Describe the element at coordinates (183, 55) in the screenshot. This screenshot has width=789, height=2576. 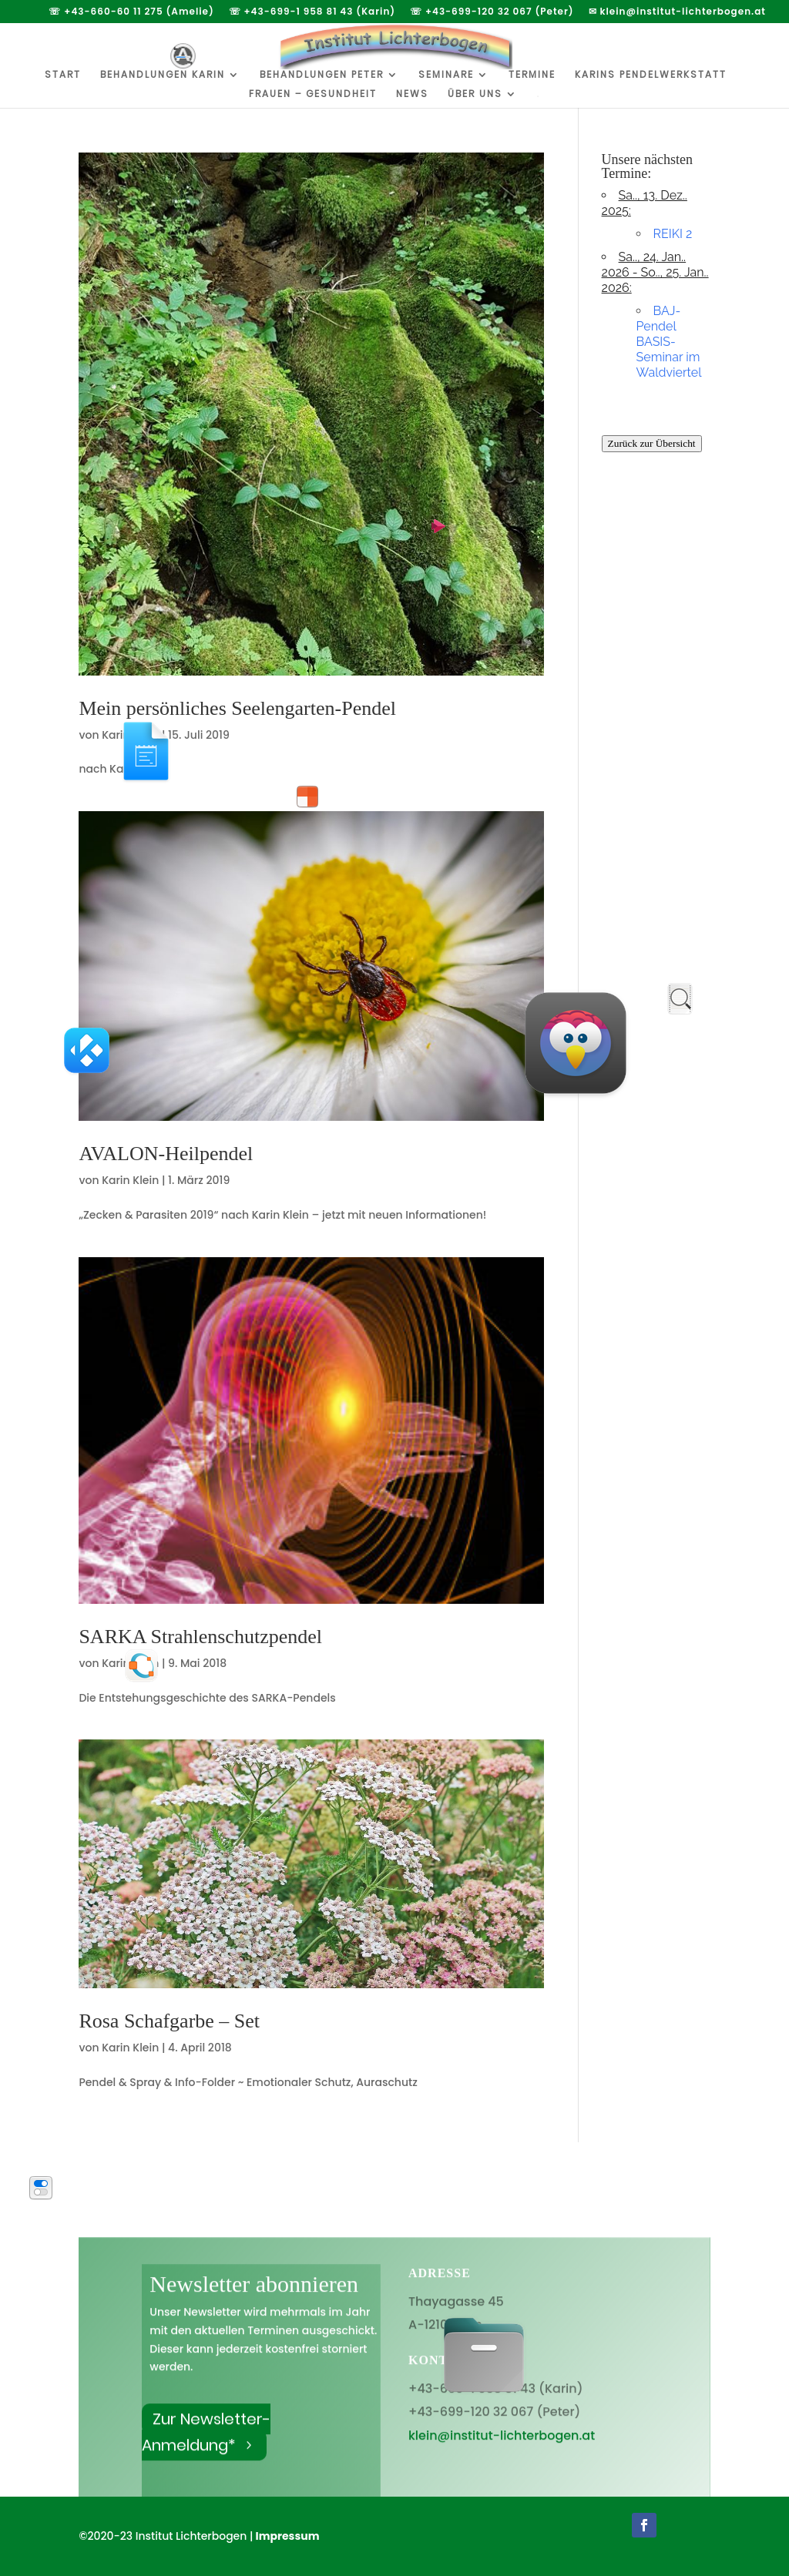
I see `check for available software updates` at that location.